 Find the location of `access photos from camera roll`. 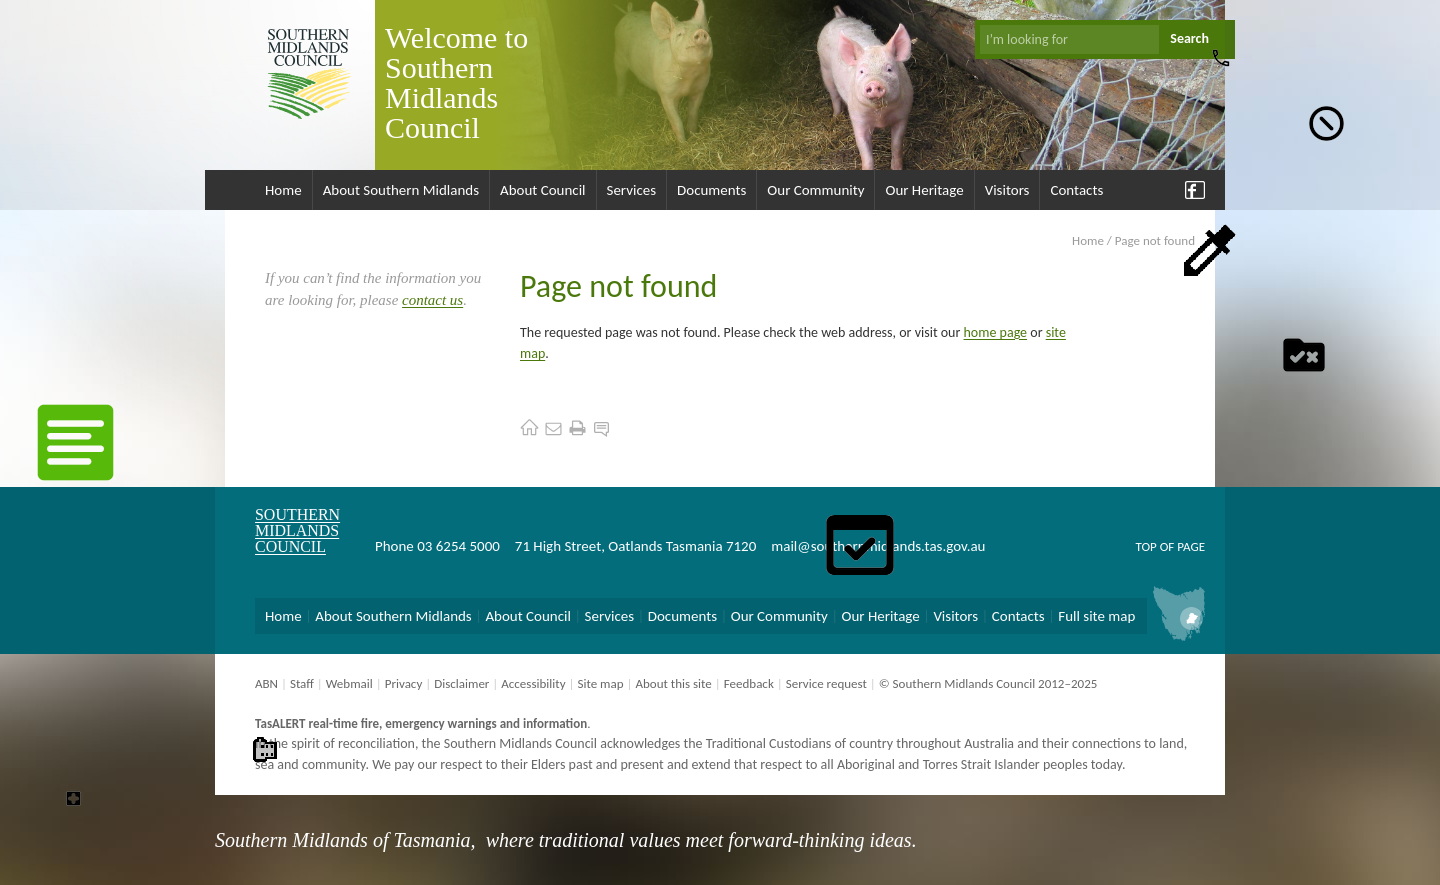

access photos from camera roll is located at coordinates (265, 750).